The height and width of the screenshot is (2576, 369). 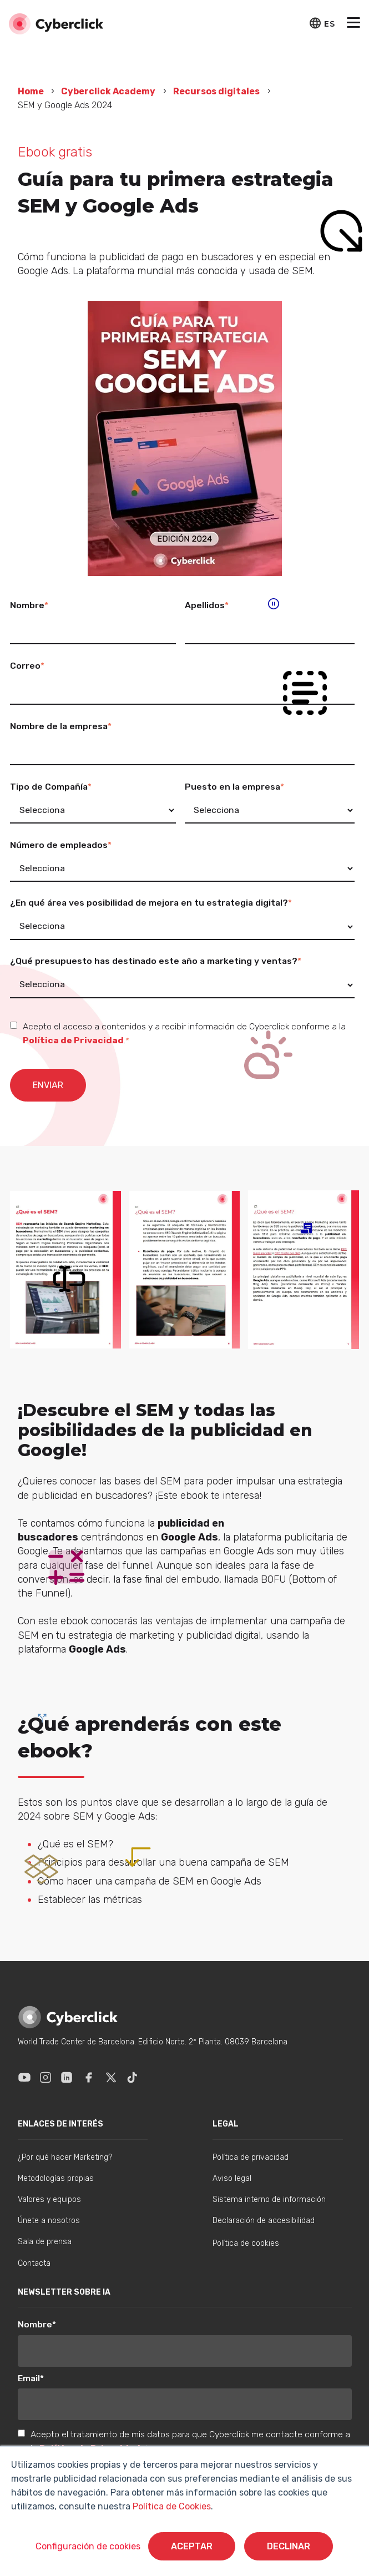 What do you see at coordinates (341, 231) in the screenshot?
I see `expand content to bottom-right` at bounding box center [341, 231].